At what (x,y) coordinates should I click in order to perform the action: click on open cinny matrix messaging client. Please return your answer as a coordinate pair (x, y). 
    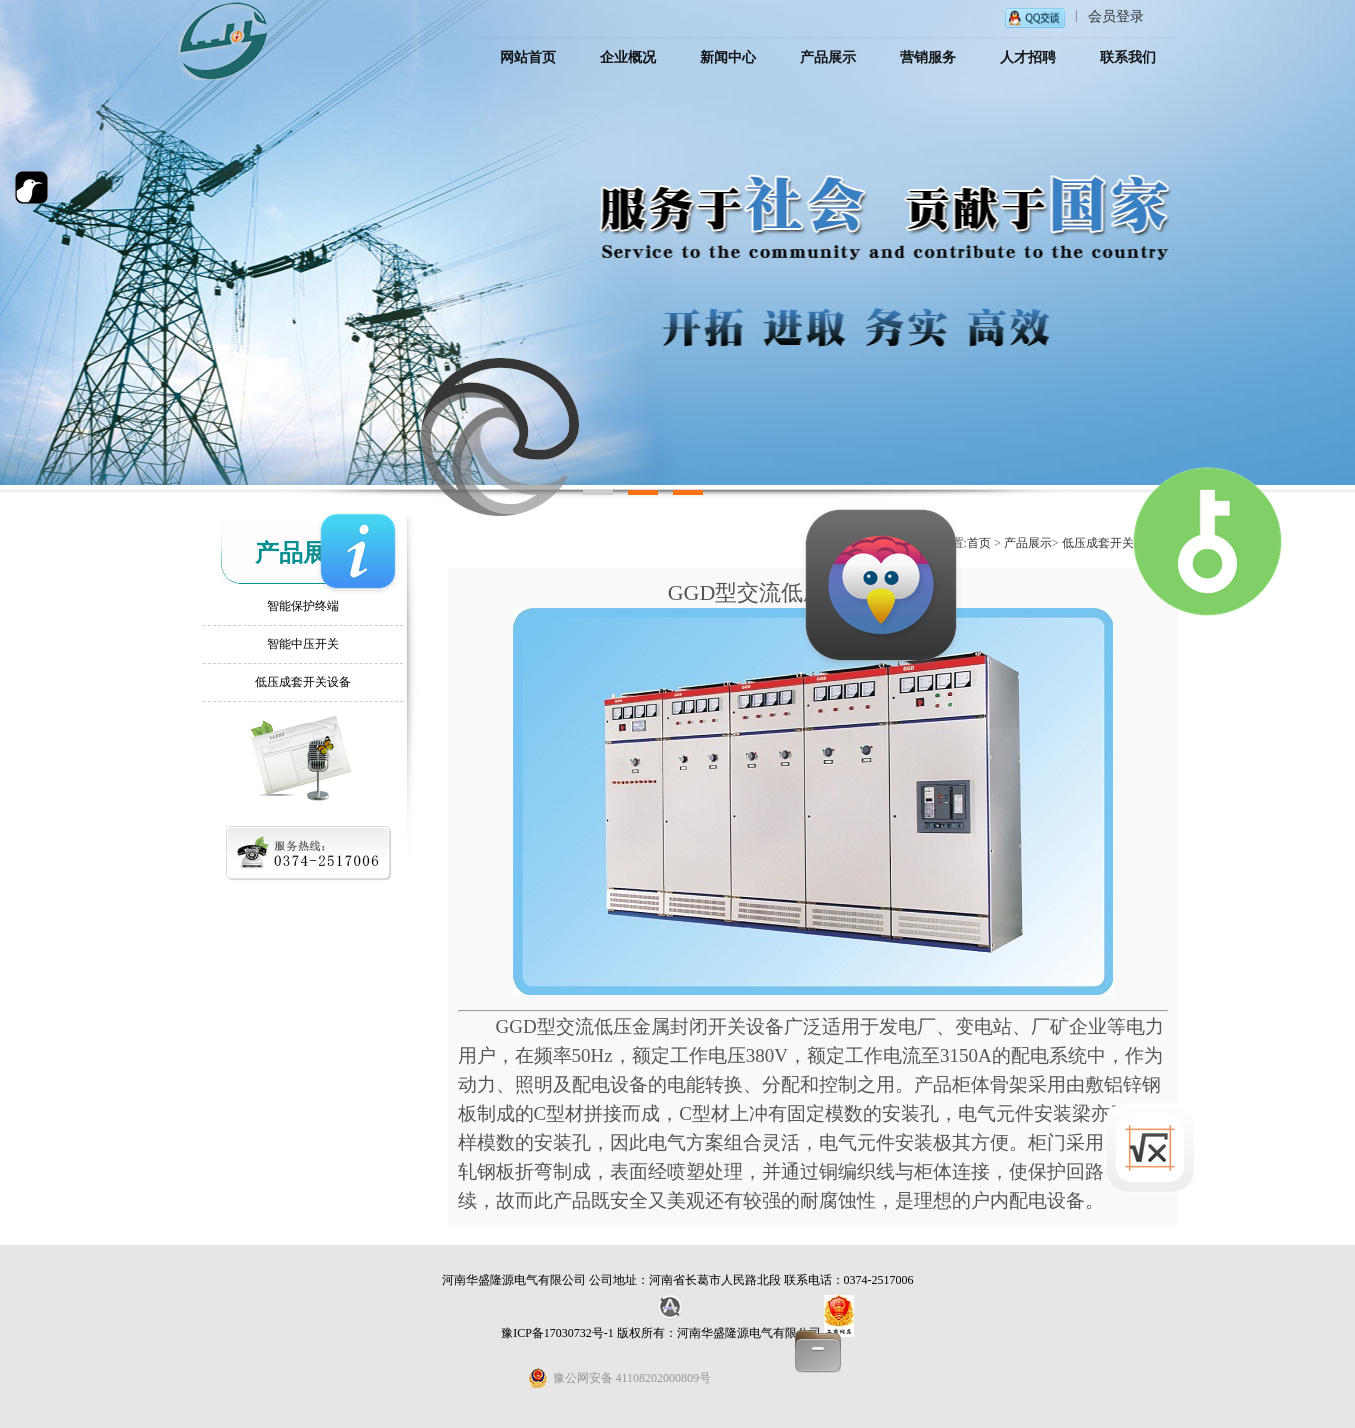
    Looking at the image, I should click on (31, 187).